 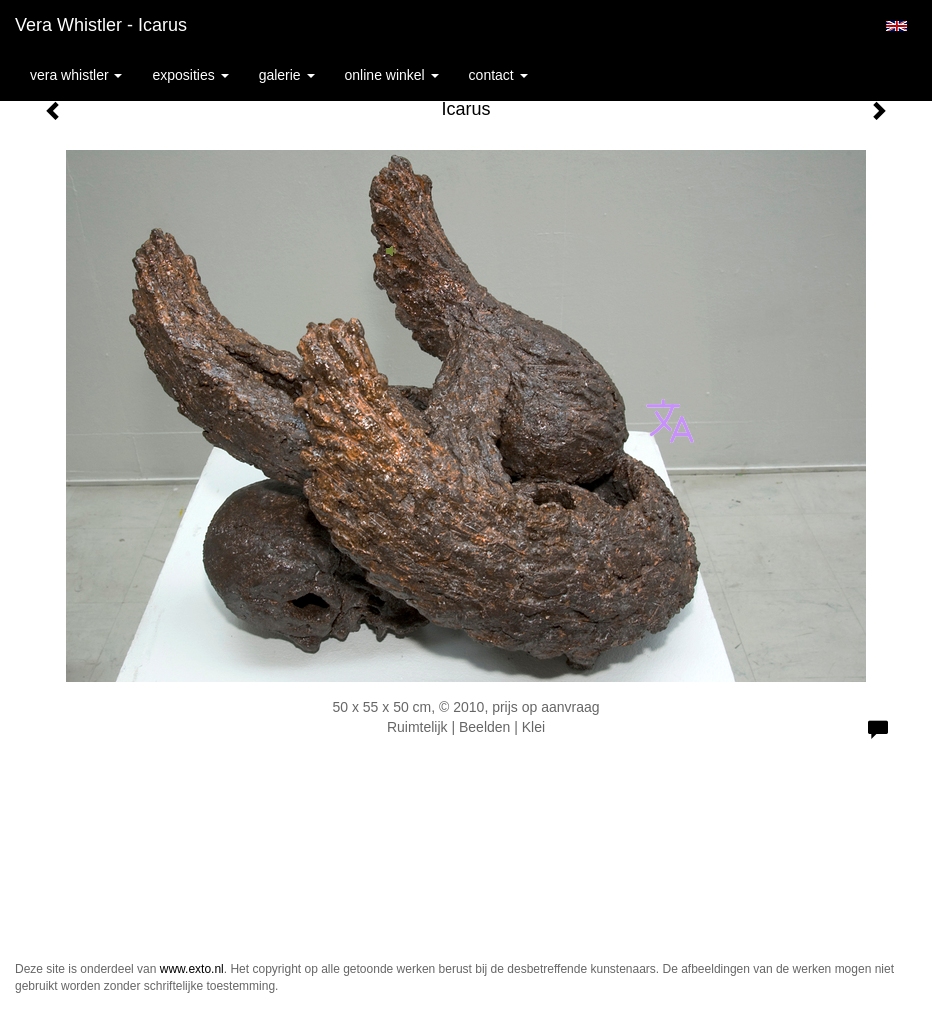 I want to click on adjust volume to low level, so click(x=391, y=251).